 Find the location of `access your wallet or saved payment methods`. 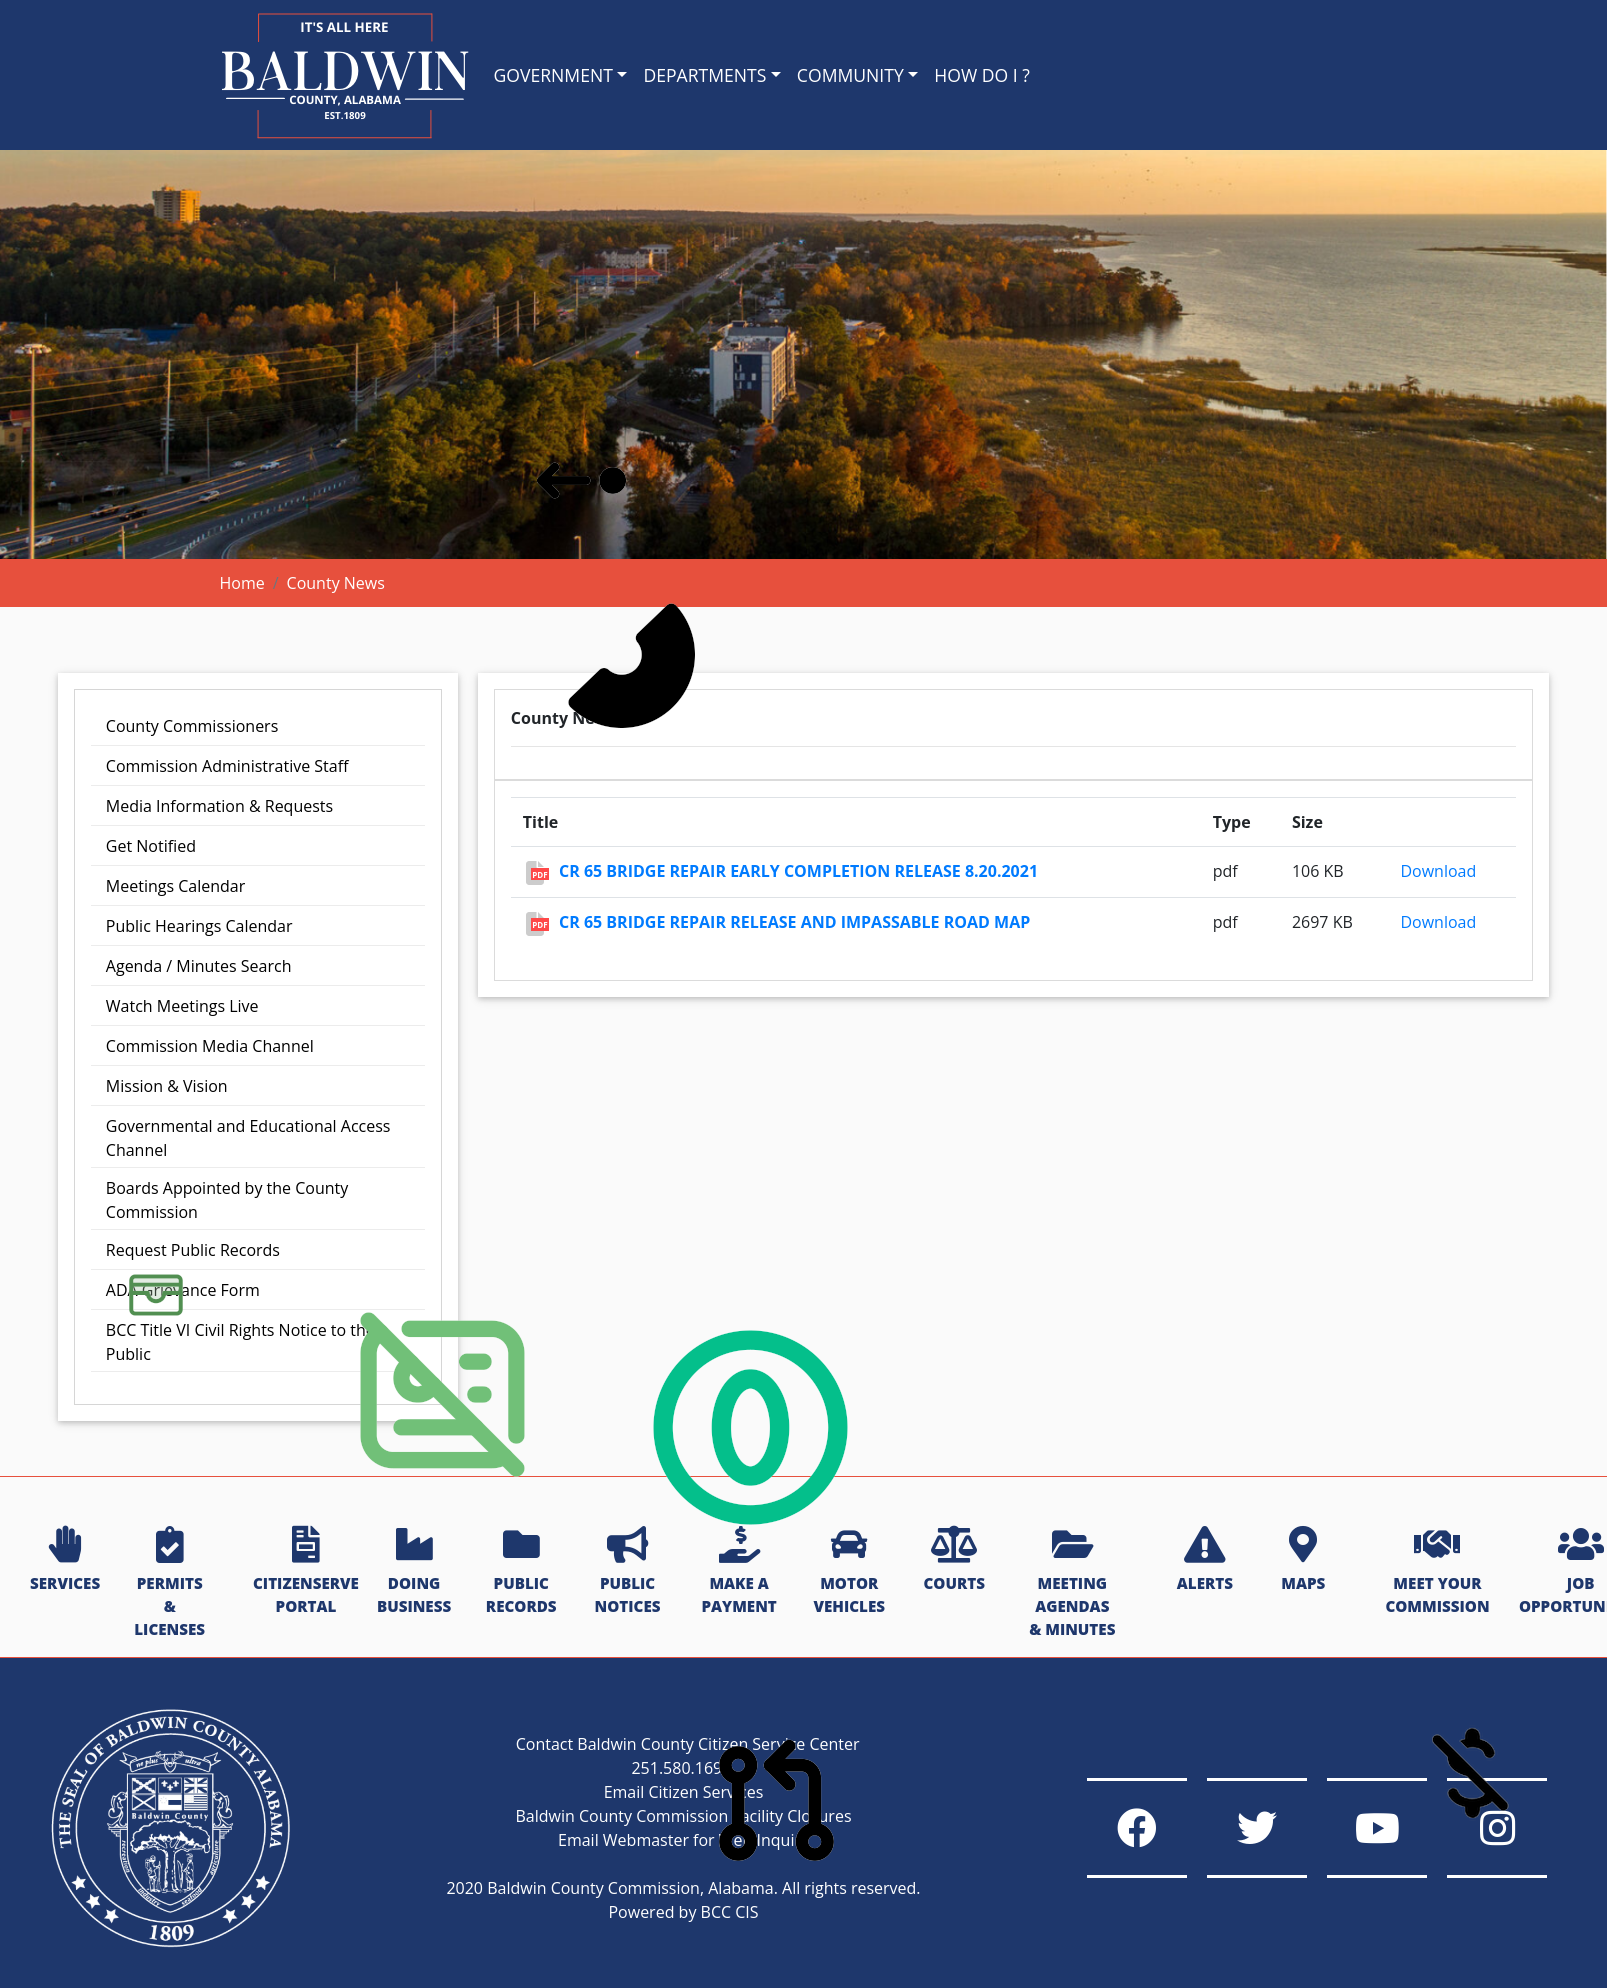

access your wallet or saved payment methods is located at coordinates (156, 1295).